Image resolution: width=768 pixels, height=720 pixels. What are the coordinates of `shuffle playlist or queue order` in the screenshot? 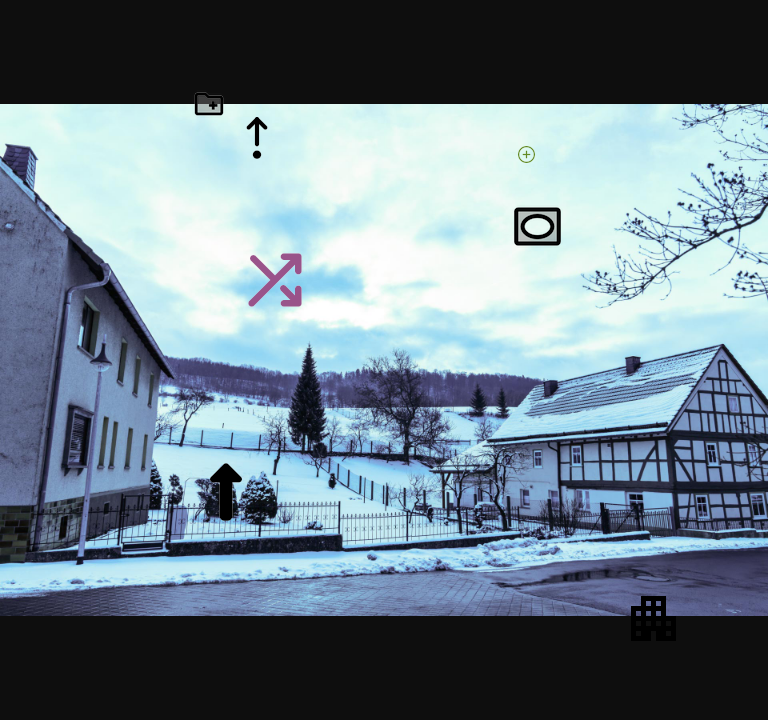 It's located at (275, 280).